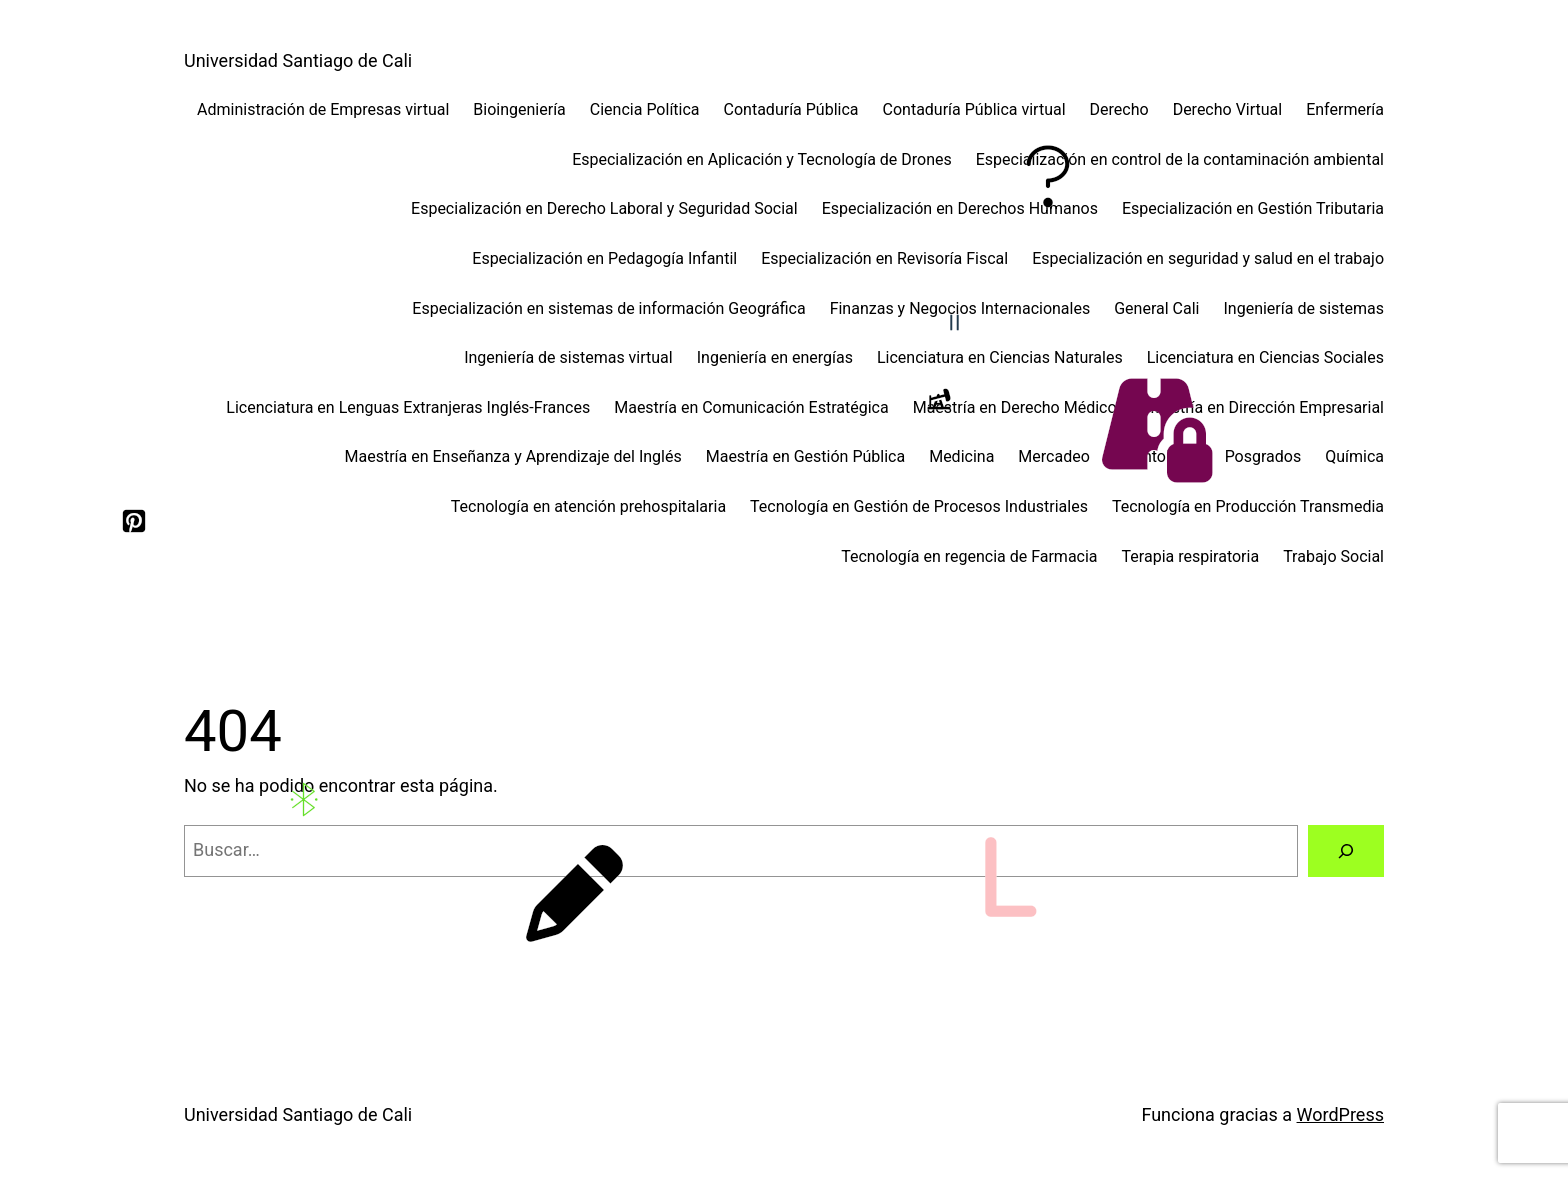 This screenshot has width=1568, height=1177. What do you see at coordinates (1154, 424) in the screenshot?
I see `indicates a road or route is locked or restricted` at bounding box center [1154, 424].